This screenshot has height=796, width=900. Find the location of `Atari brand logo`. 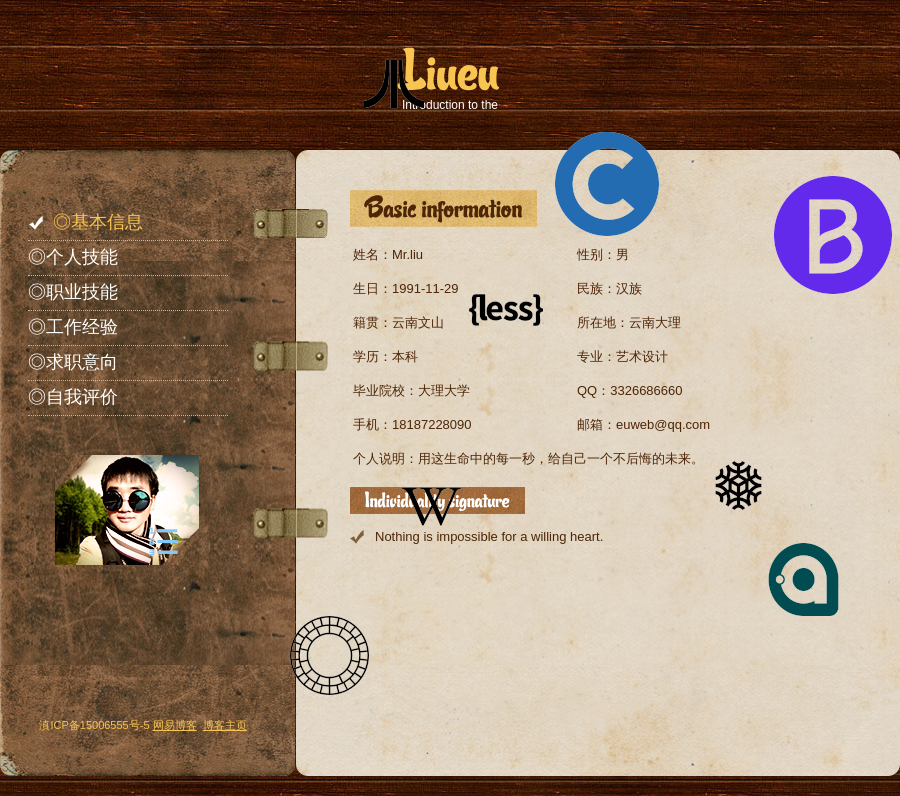

Atari brand logo is located at coordinates (394, 84).